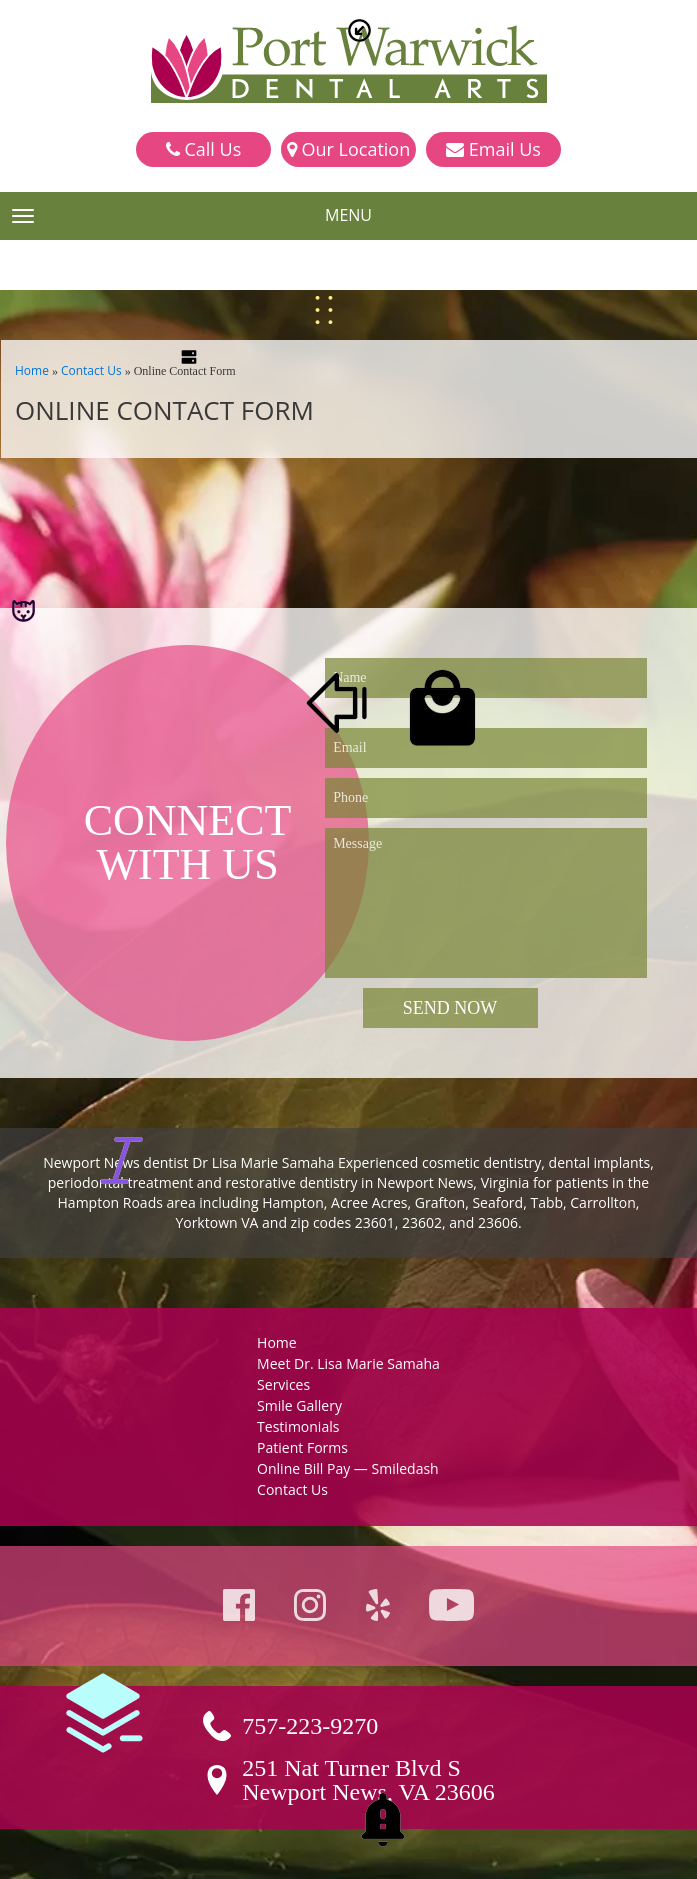 The image size is (697, 1879). Describe the element at coordinates (189, 357) in the screenshot. I see `access storage or server settings` at that location.